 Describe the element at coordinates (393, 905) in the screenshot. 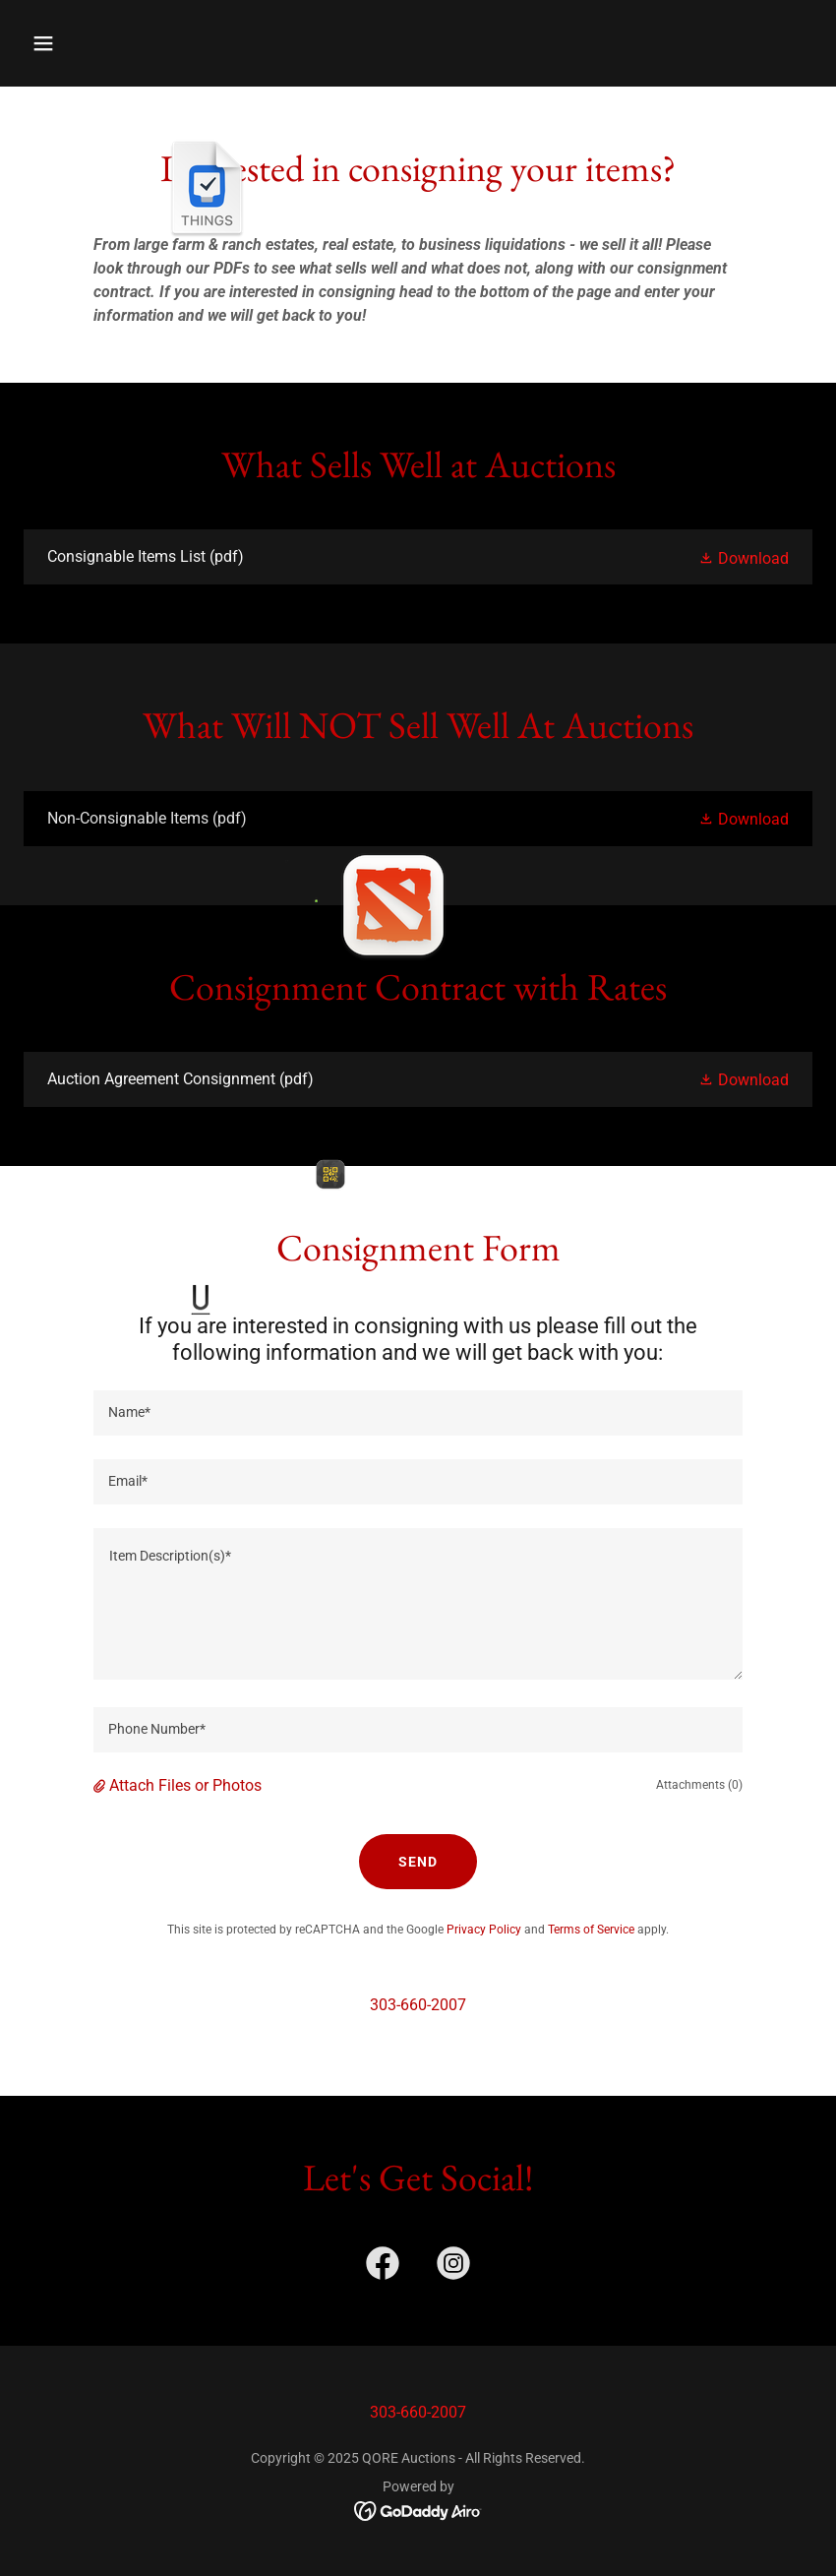

I see `launch Dota 2 game` at that location.